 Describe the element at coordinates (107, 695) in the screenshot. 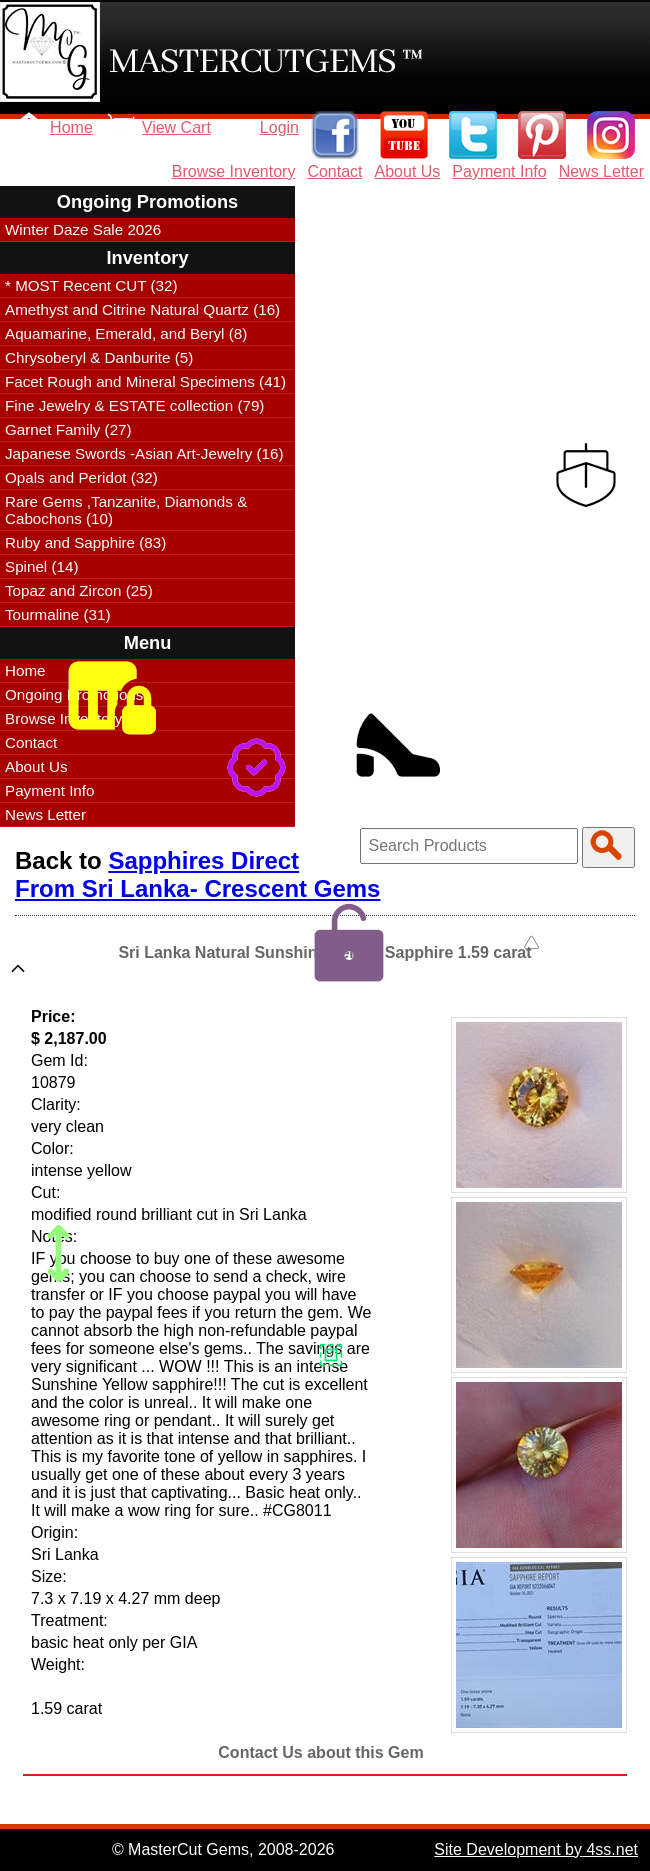

I see `lock a column in a spreadsheet or table` at that location.